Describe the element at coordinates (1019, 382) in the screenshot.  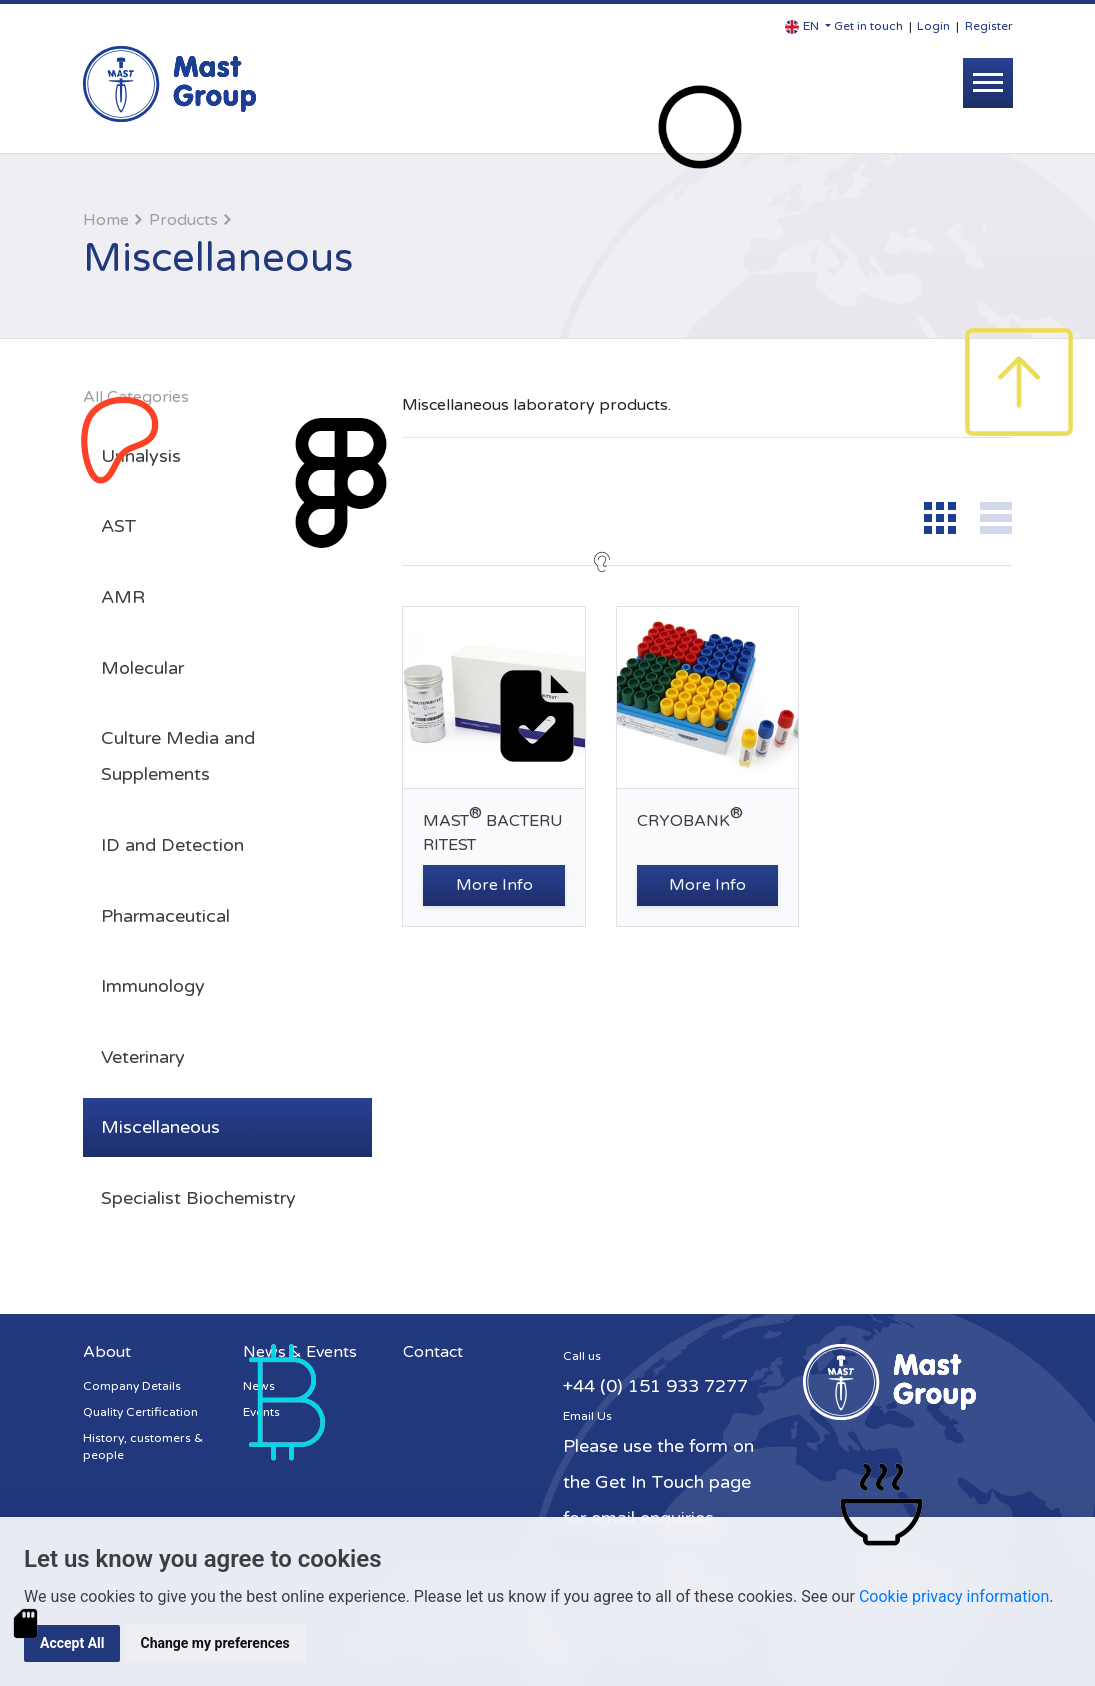
I see `upload a file or document` at that location.